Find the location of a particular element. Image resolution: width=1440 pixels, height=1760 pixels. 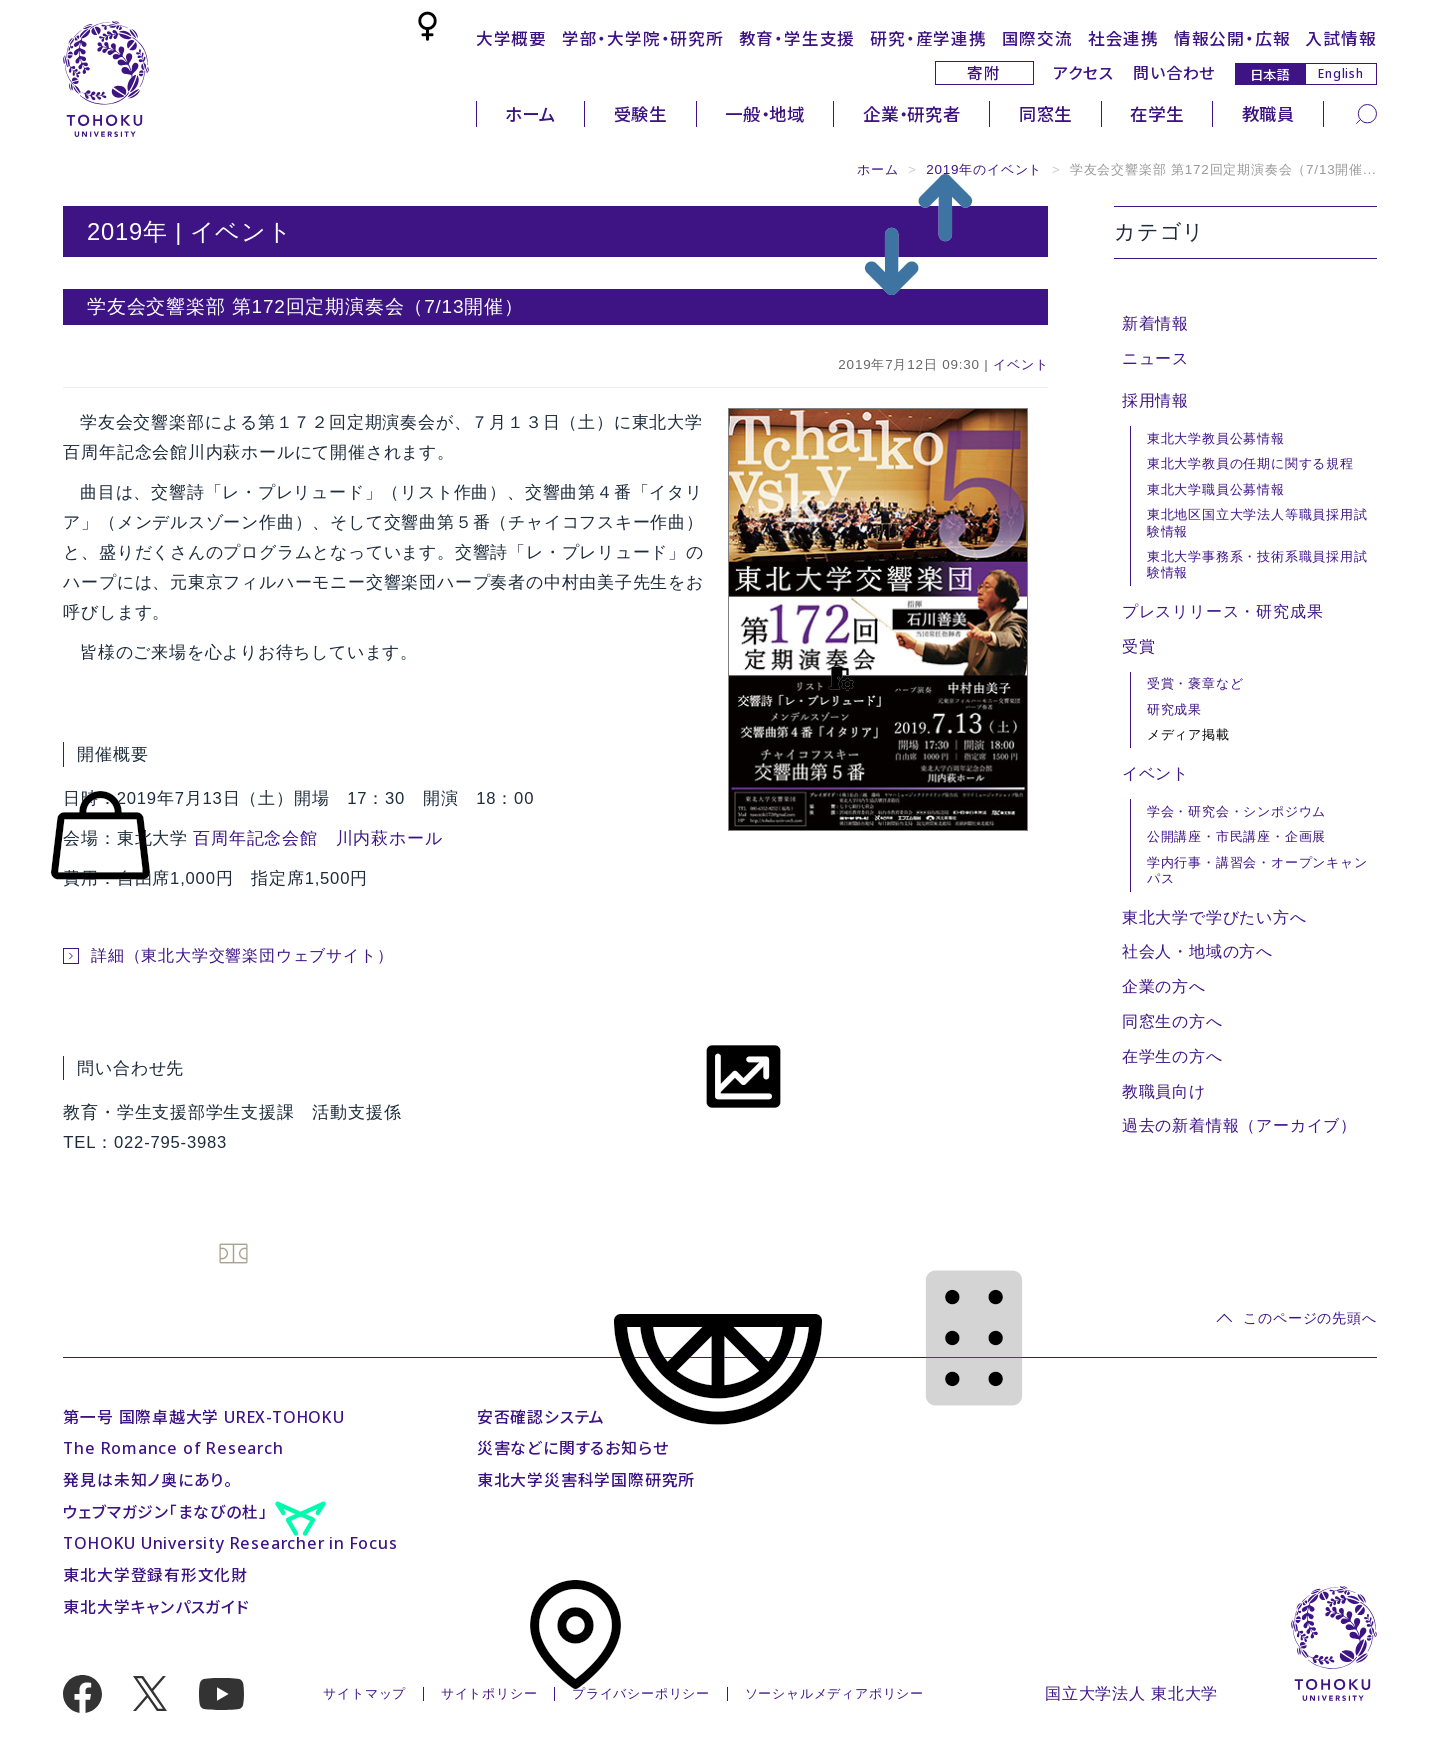

indicates citrus or fruit-related content is located at coordinates (718, 1353).